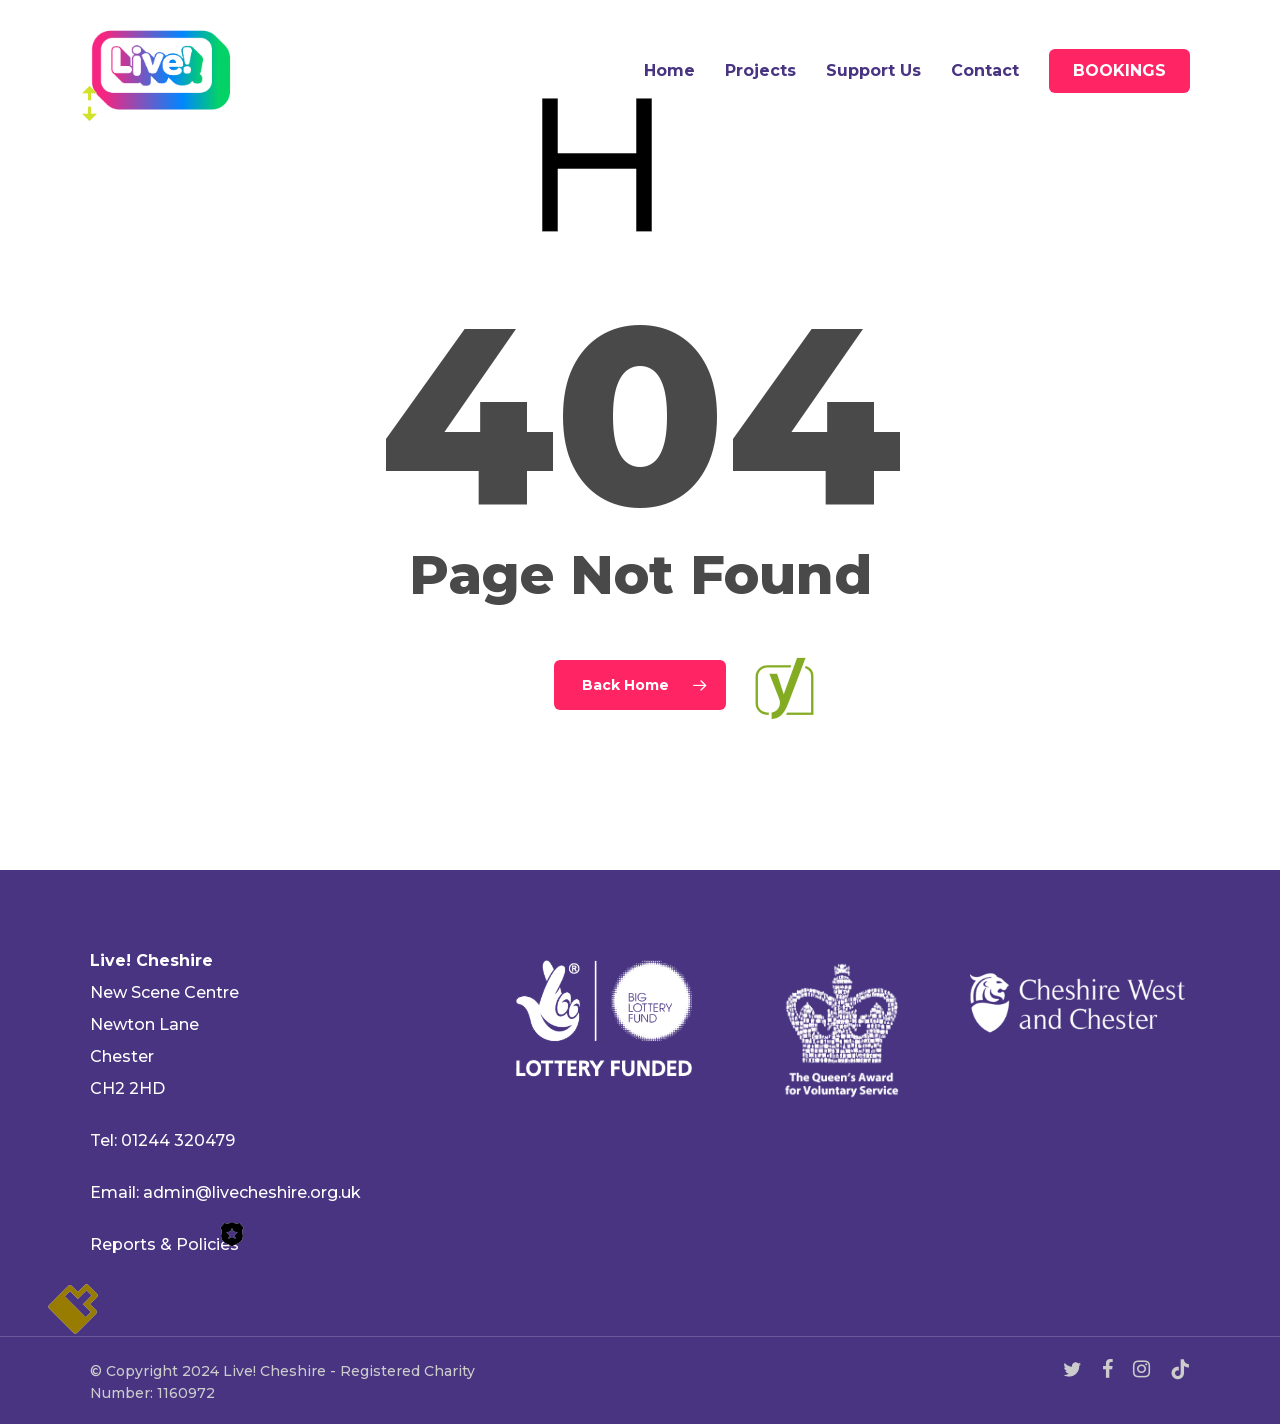 The height and width of the screenshot is (1424, 1280). I want to click on indicates law enforcement or security-related content, so click(232, 1234).